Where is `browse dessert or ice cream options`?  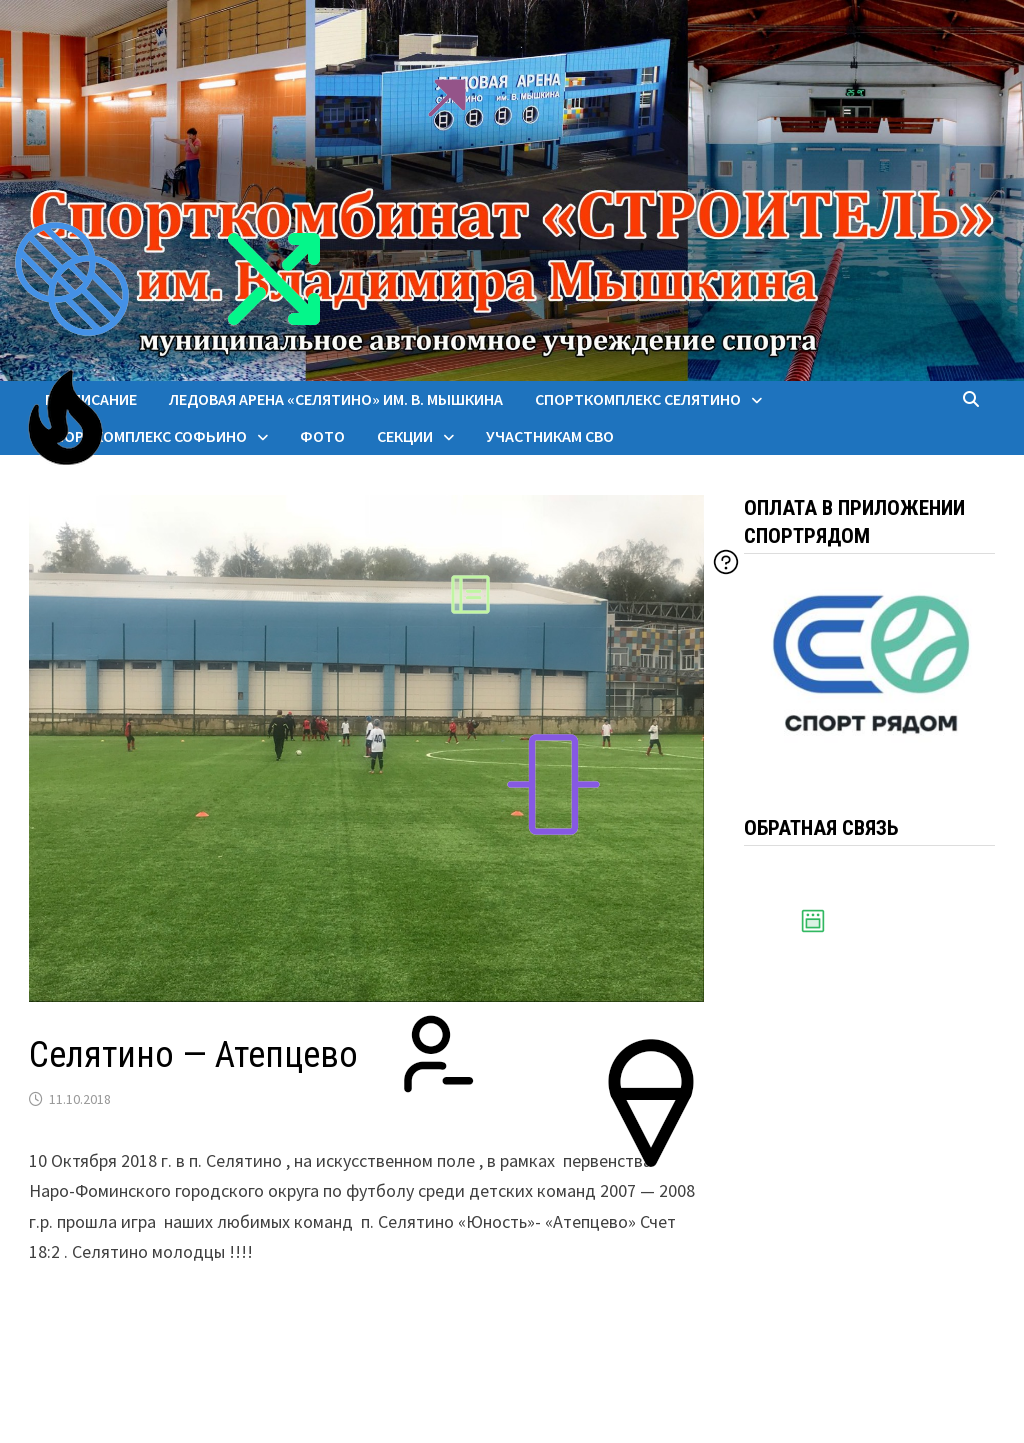 browse dessert or ice cream options is located at coordinates (651, 1100).